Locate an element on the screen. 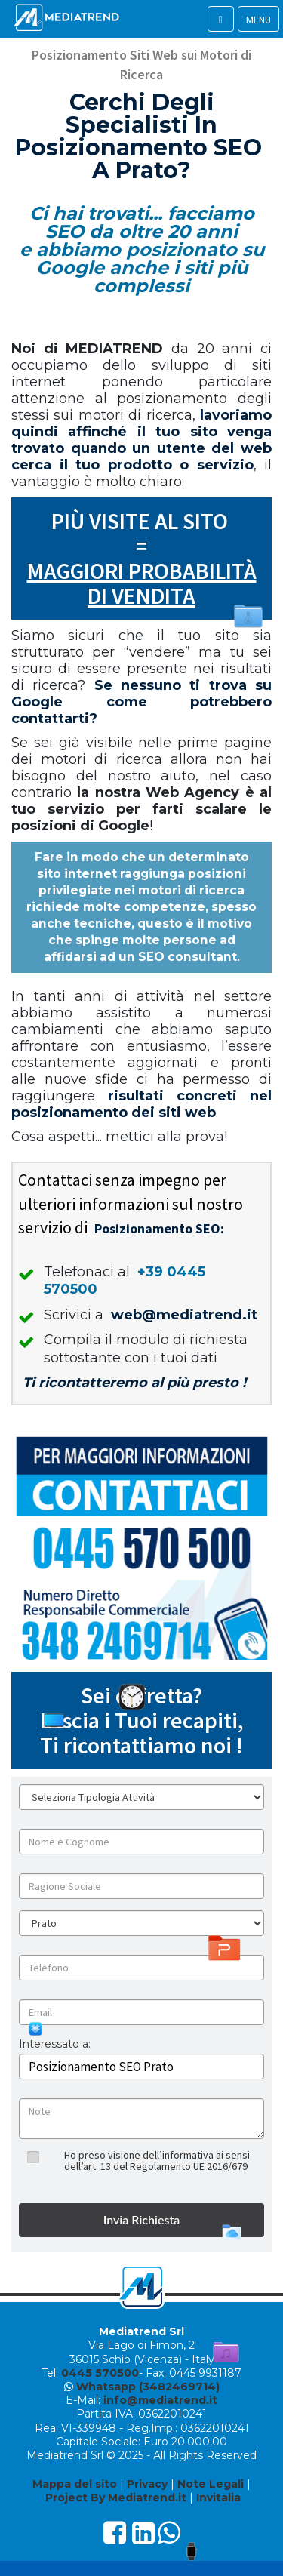 The image size is (283, 2576). open your music folder is located at coordinates (226, 2352).